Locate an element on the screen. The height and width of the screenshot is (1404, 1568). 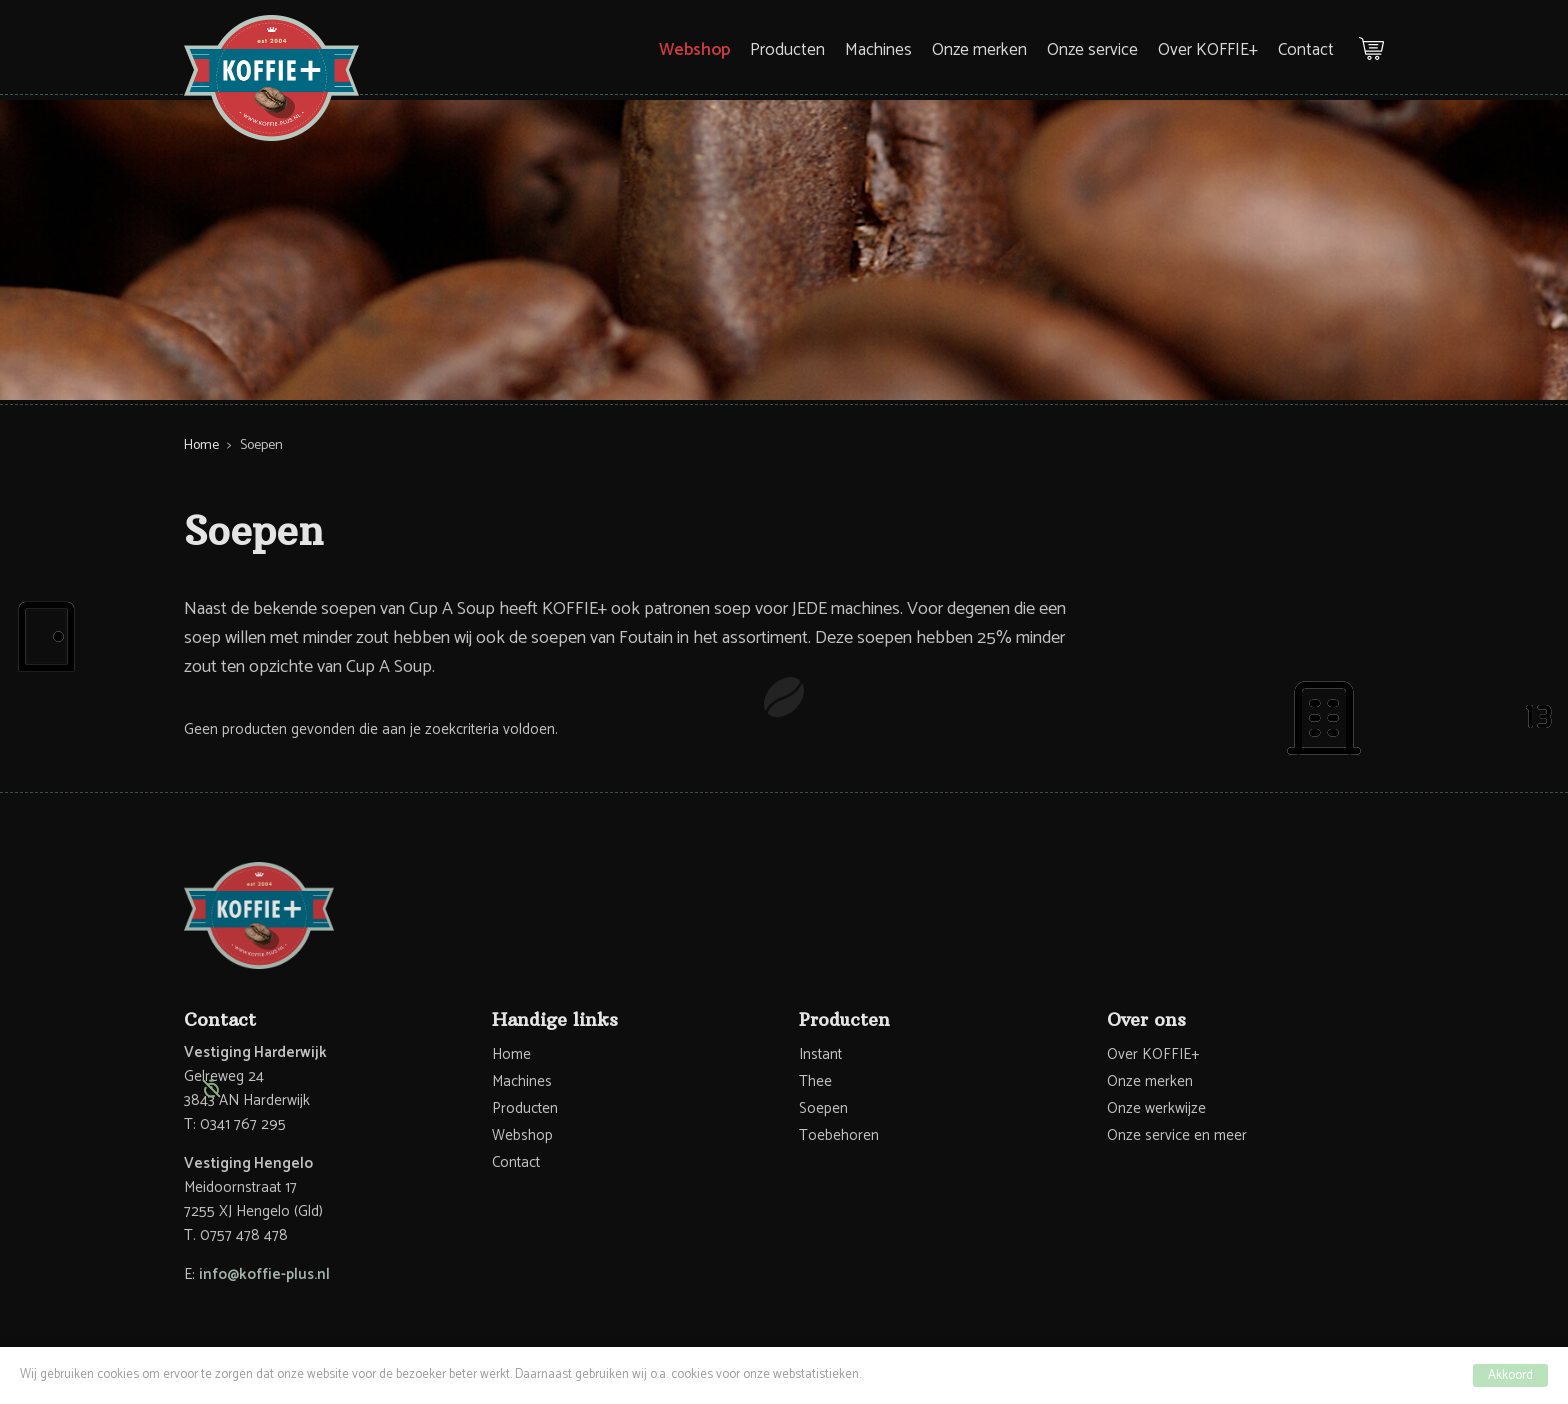
view building or property details is located at coordinates (1324, 718).